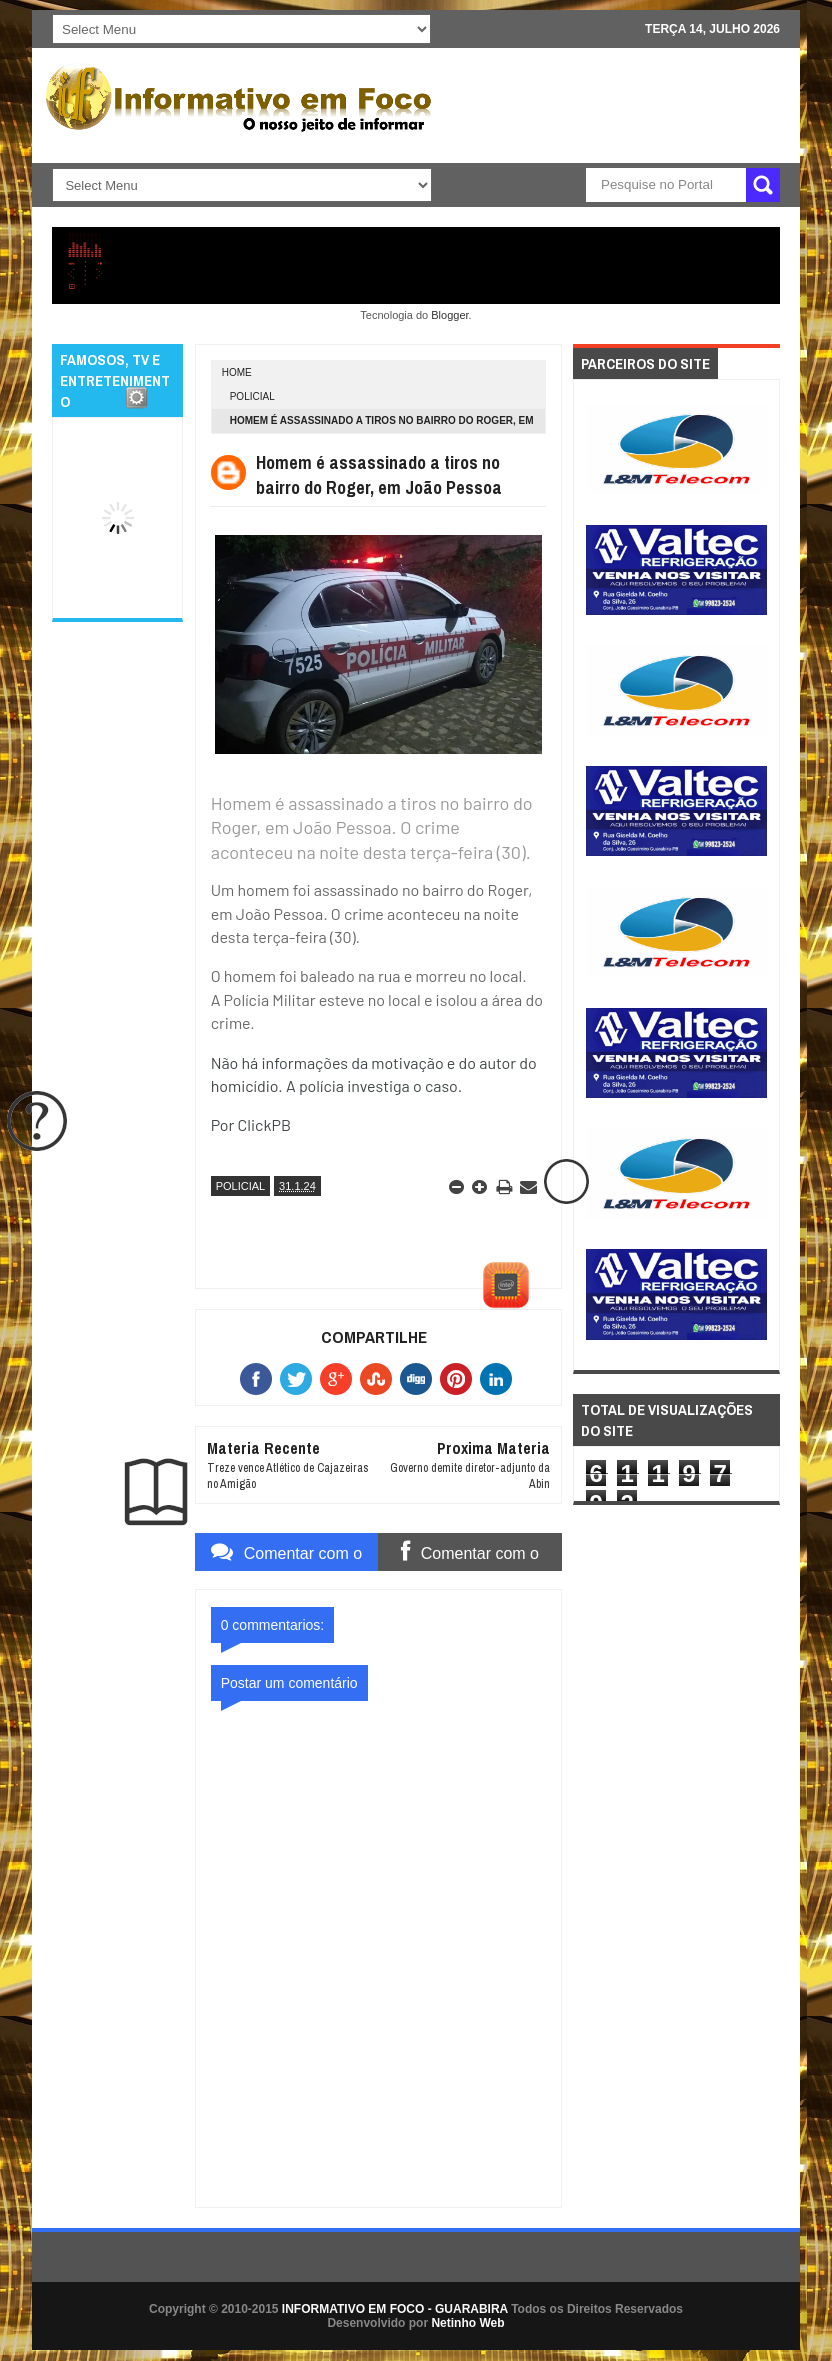 The width and height of the screenshot is (832, 2361). What do you see at coordinates (158, 1491) in the screenshot?
I see `open the dictionary app` at bounding box center [158, 1491].